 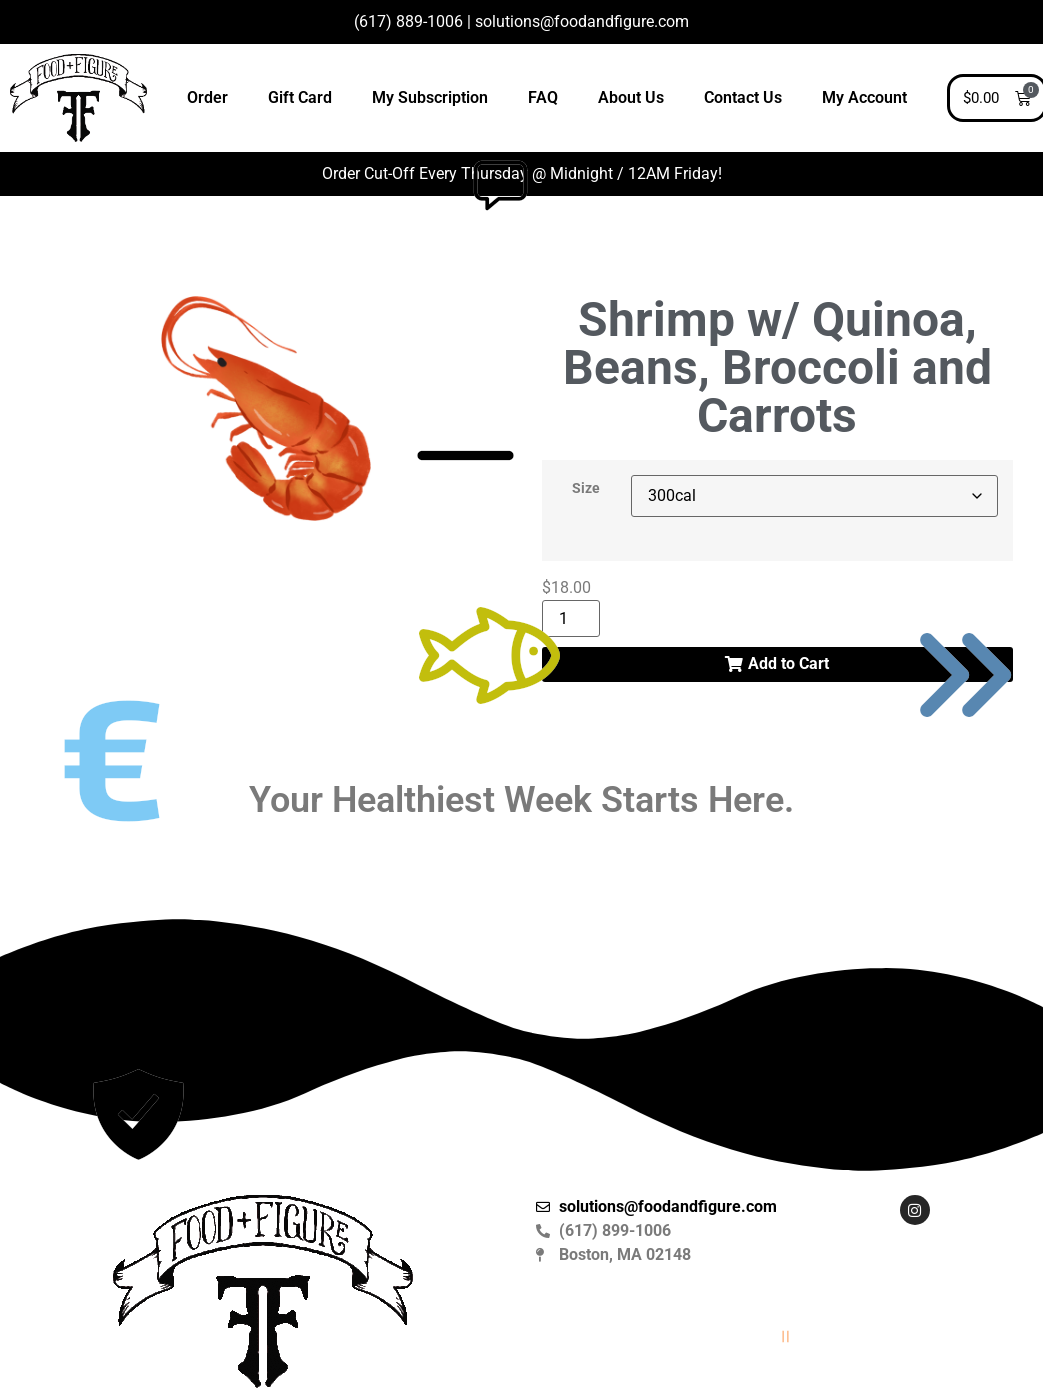 I want to click on indicates seafood or fish-related content, so click(x=489, y=655).